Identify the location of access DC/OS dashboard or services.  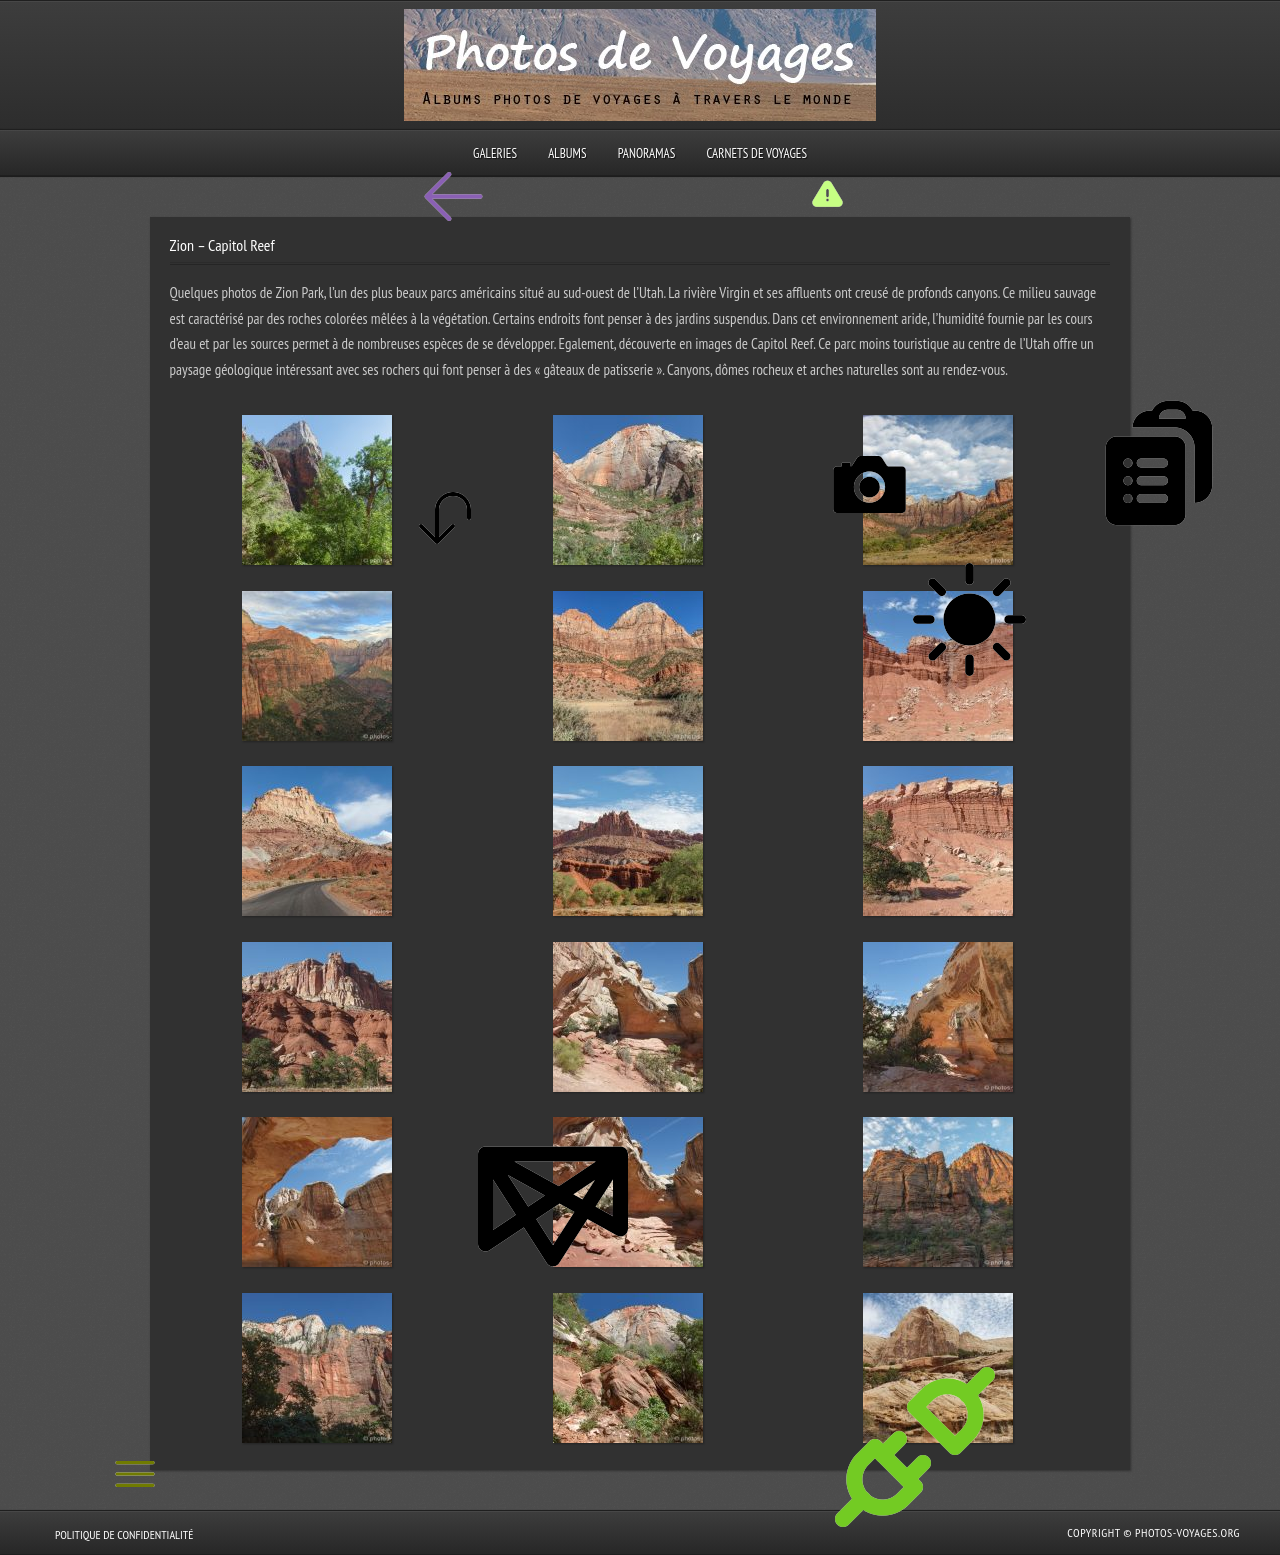
(553, 1199).